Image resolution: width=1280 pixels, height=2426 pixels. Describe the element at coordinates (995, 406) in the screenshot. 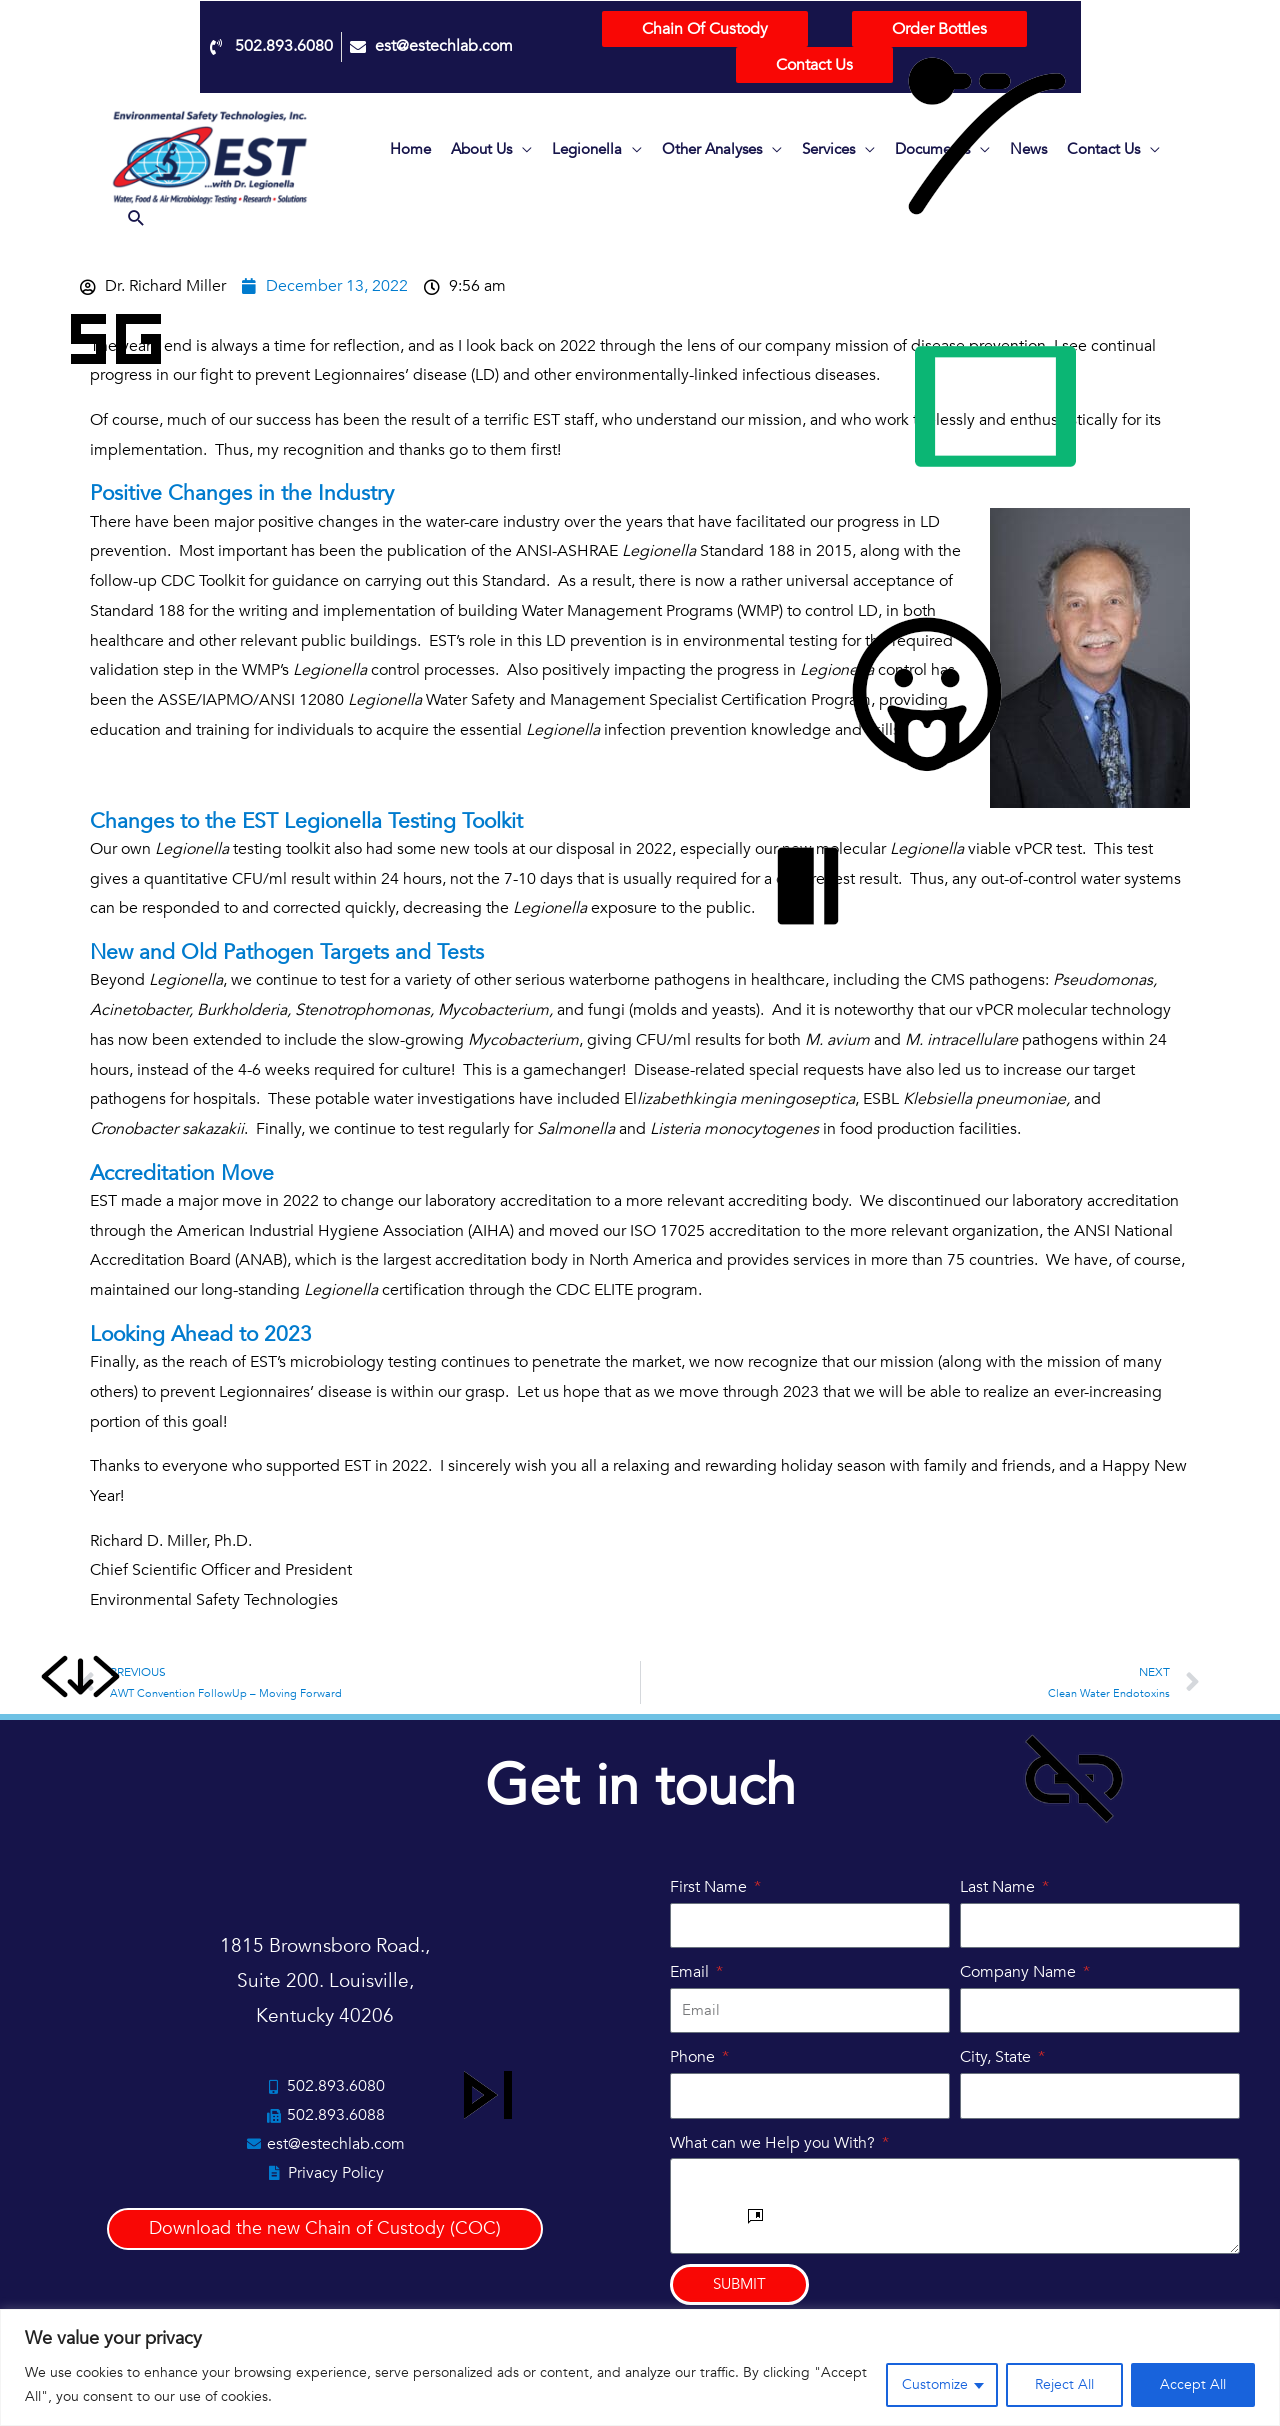

I see `switch to landscape mode` at that location.